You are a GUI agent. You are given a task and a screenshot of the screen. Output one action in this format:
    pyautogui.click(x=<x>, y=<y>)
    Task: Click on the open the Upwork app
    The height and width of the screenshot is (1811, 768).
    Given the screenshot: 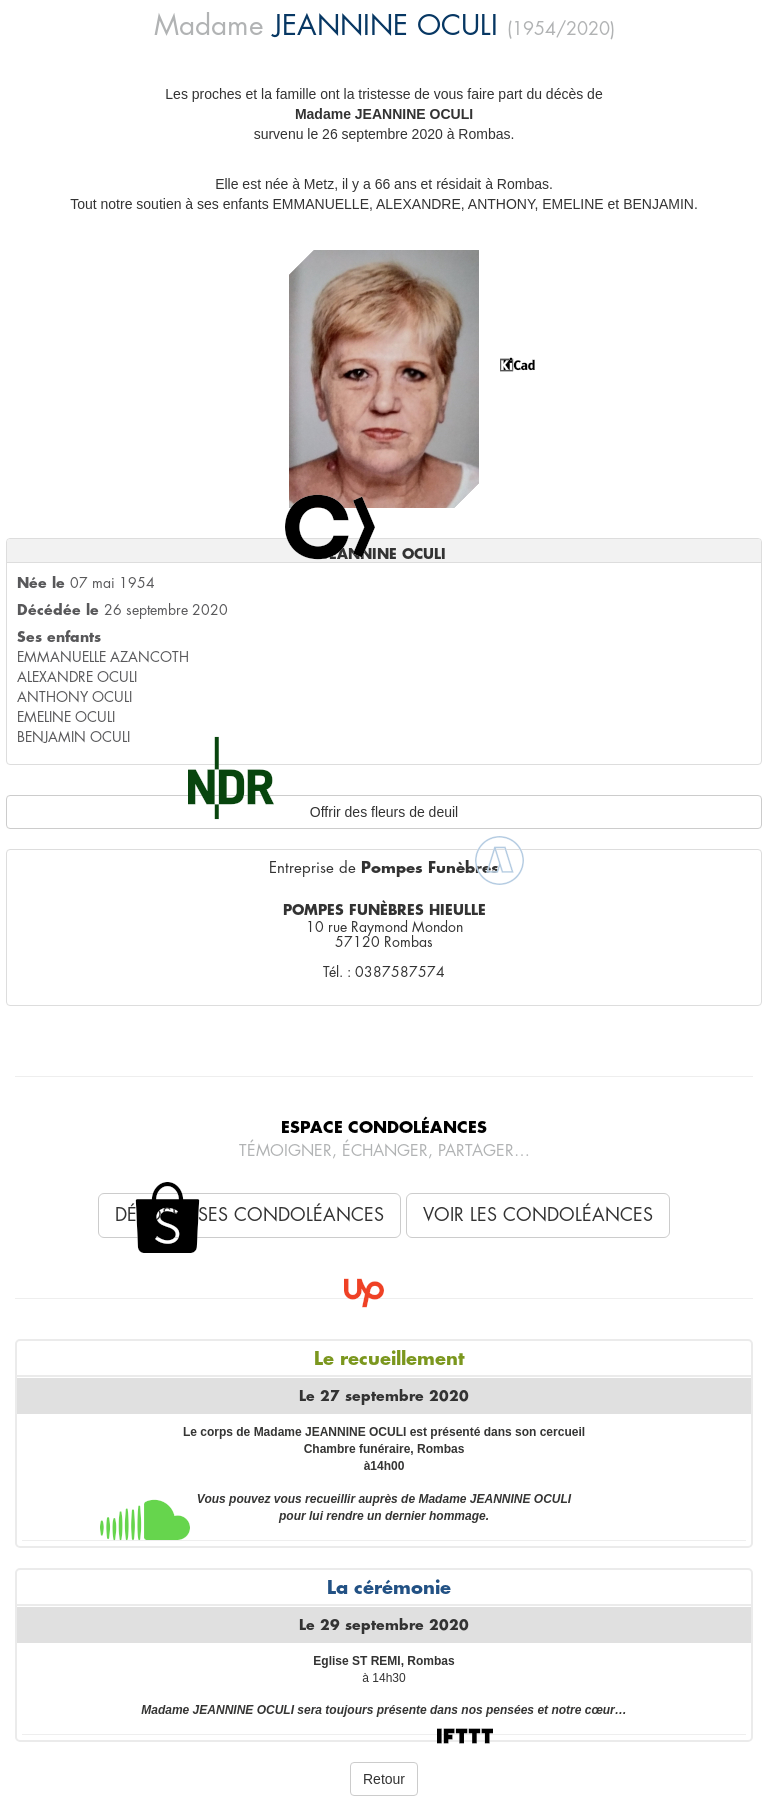 What is the action you would take?
    pyautogui.click(x=364, y=1293)
    